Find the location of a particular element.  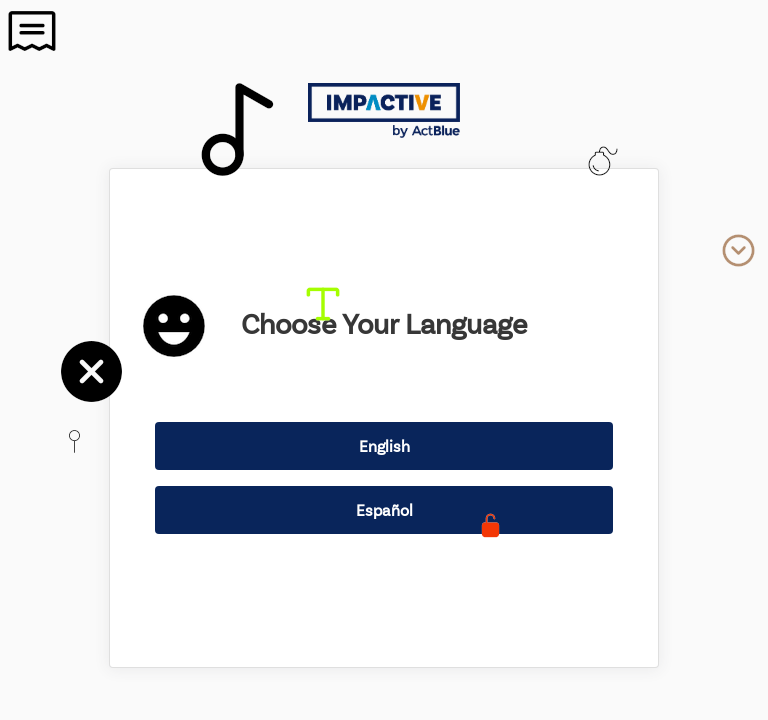

access text formatting options is located at coordinates (323, 304).